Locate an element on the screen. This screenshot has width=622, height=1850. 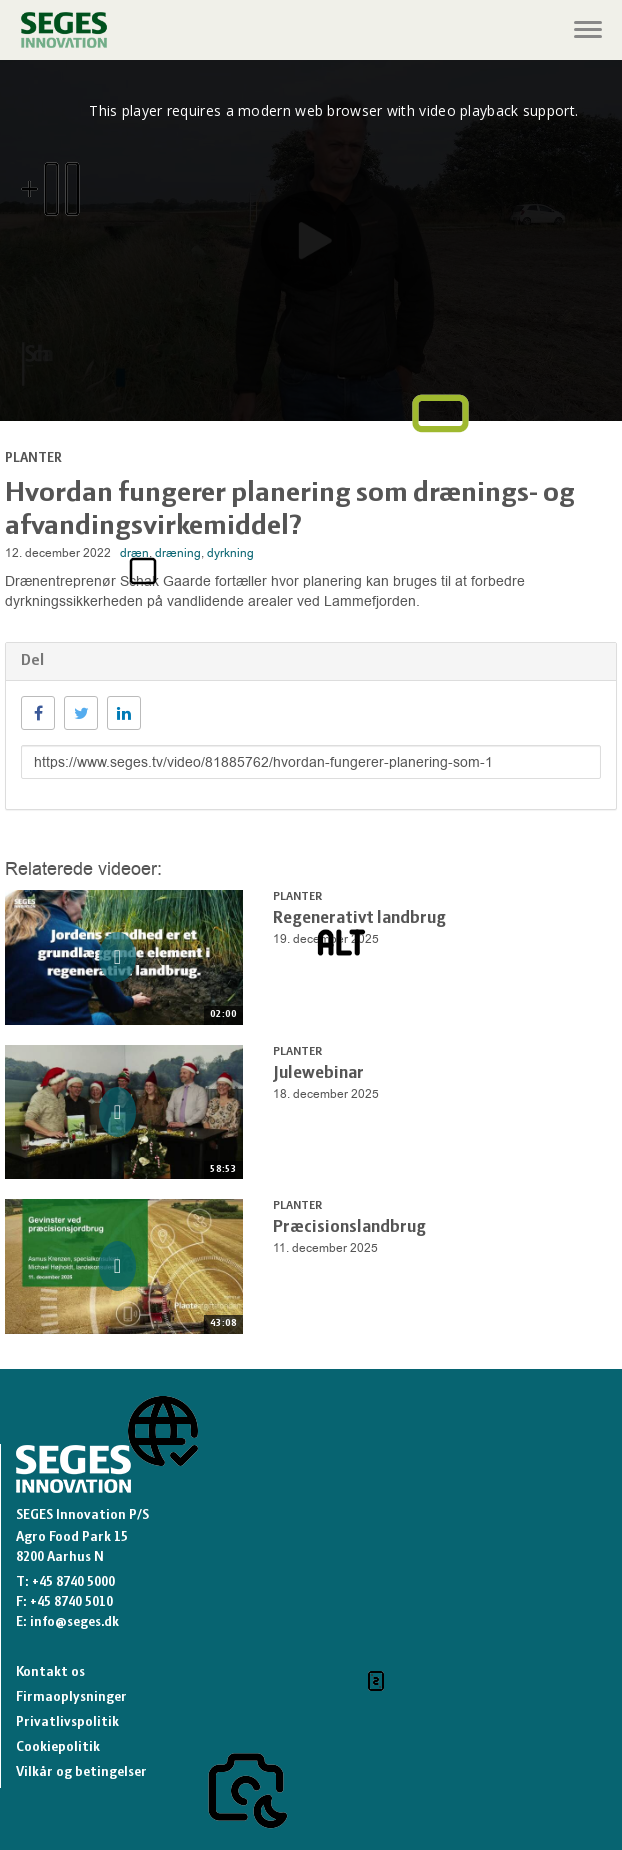
keyboard alt key indicator is located at coordinates (341, 942).